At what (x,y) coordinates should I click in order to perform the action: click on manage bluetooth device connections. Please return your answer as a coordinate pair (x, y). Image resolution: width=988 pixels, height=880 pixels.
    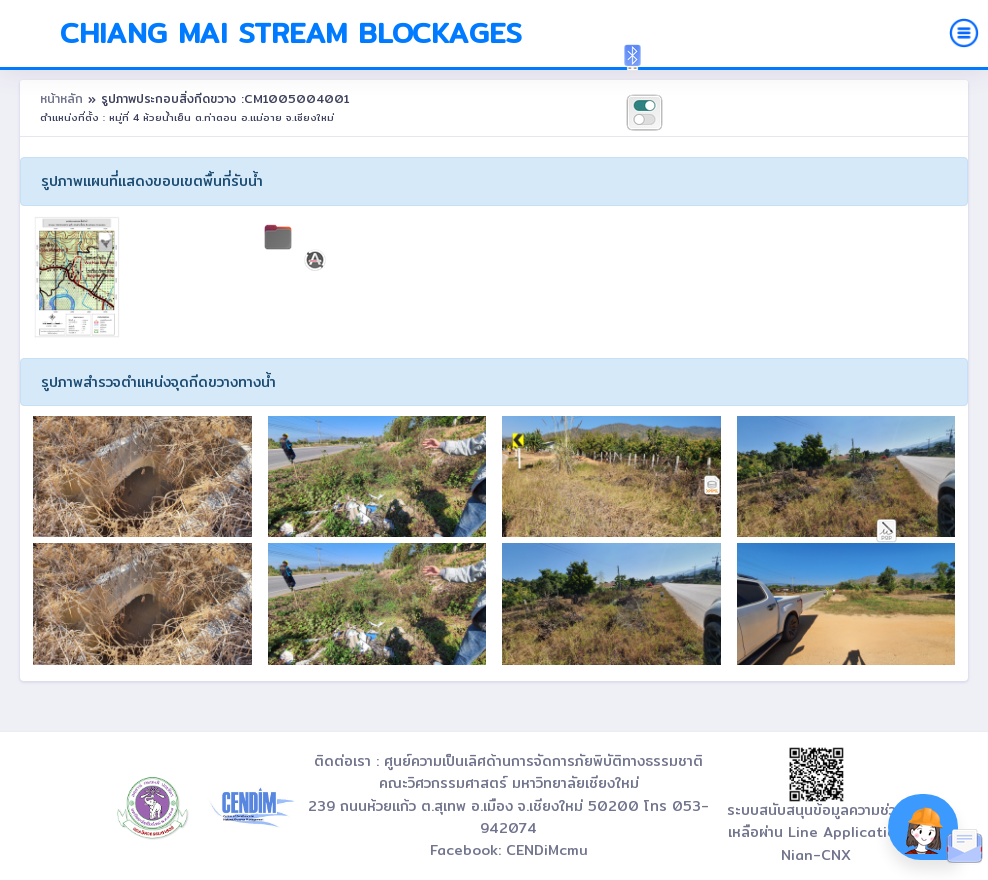
    Looking at the image, I should click on (632, 57).